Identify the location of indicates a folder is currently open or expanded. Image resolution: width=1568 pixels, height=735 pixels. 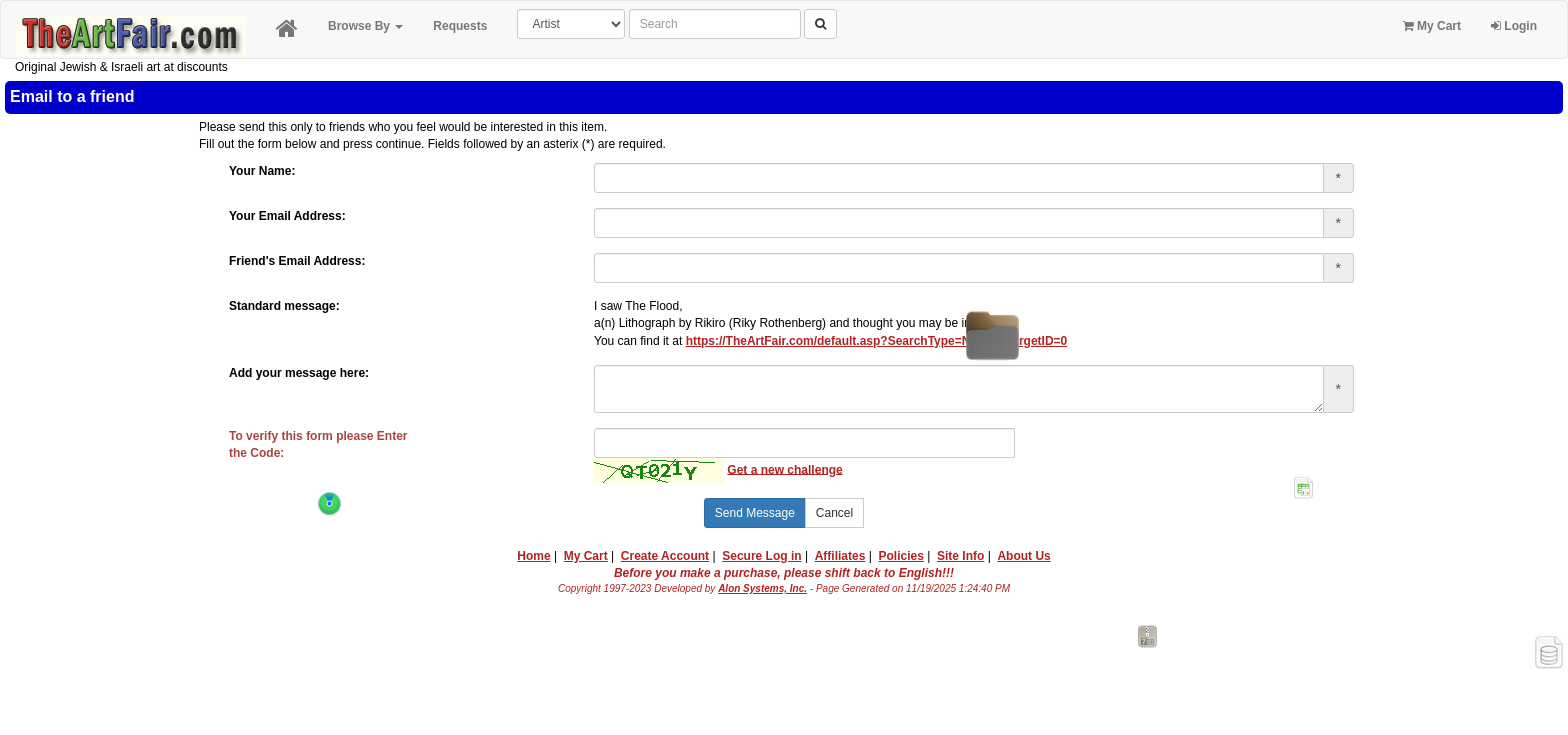
(992, 335).